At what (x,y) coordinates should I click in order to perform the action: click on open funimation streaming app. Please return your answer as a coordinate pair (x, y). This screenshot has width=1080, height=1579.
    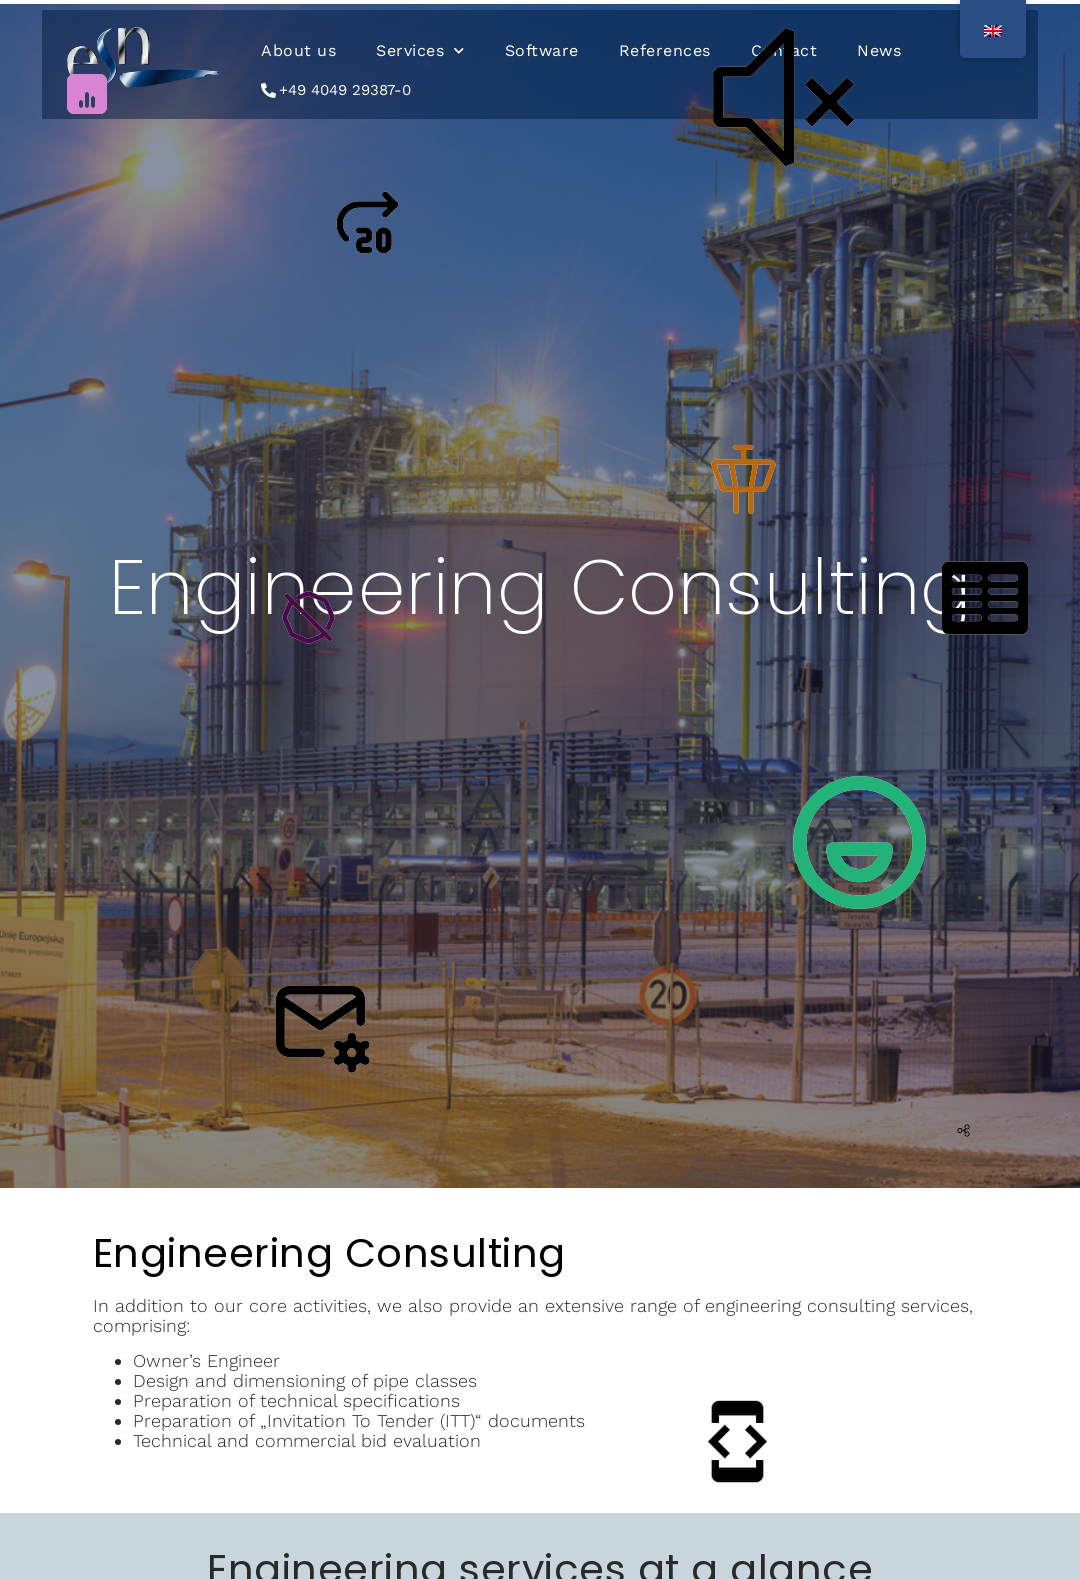
    Looking at the image, I should click on (859, 842).